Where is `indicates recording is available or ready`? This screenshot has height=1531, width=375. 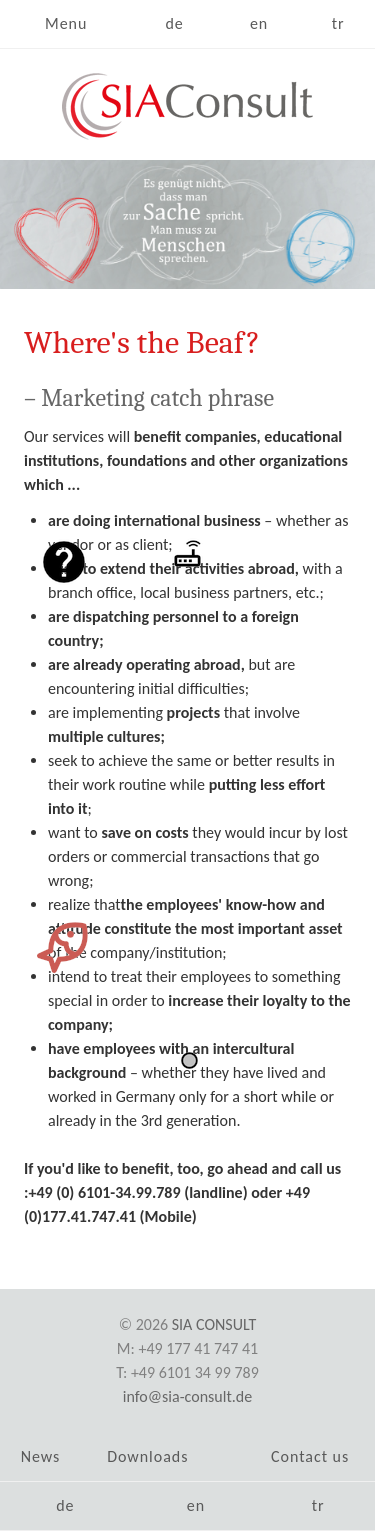 indicates recording is available or ready is located at coordinates (189, 1060).